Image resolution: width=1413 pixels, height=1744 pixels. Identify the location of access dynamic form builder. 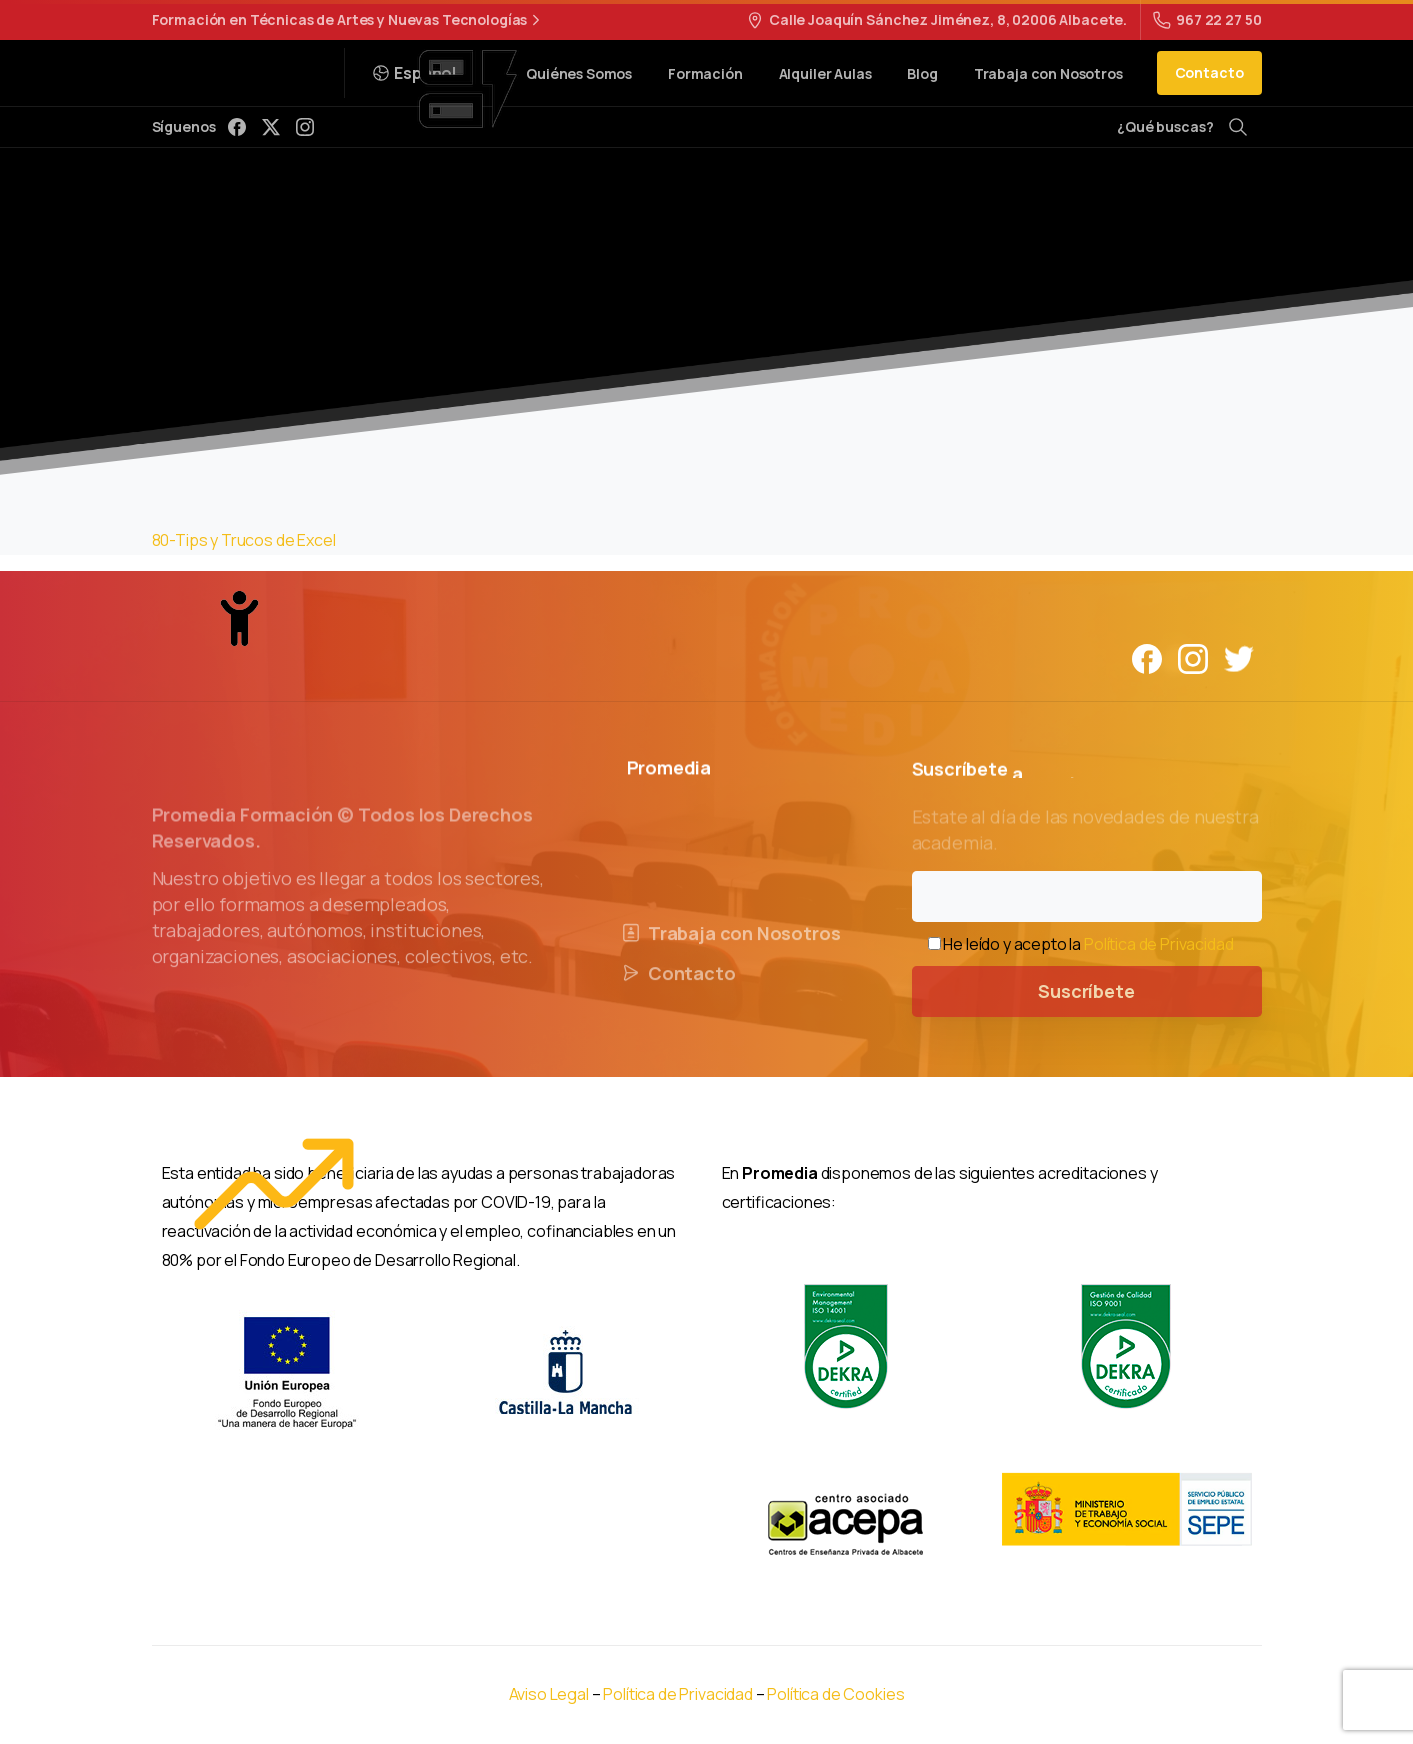
(468, 89).